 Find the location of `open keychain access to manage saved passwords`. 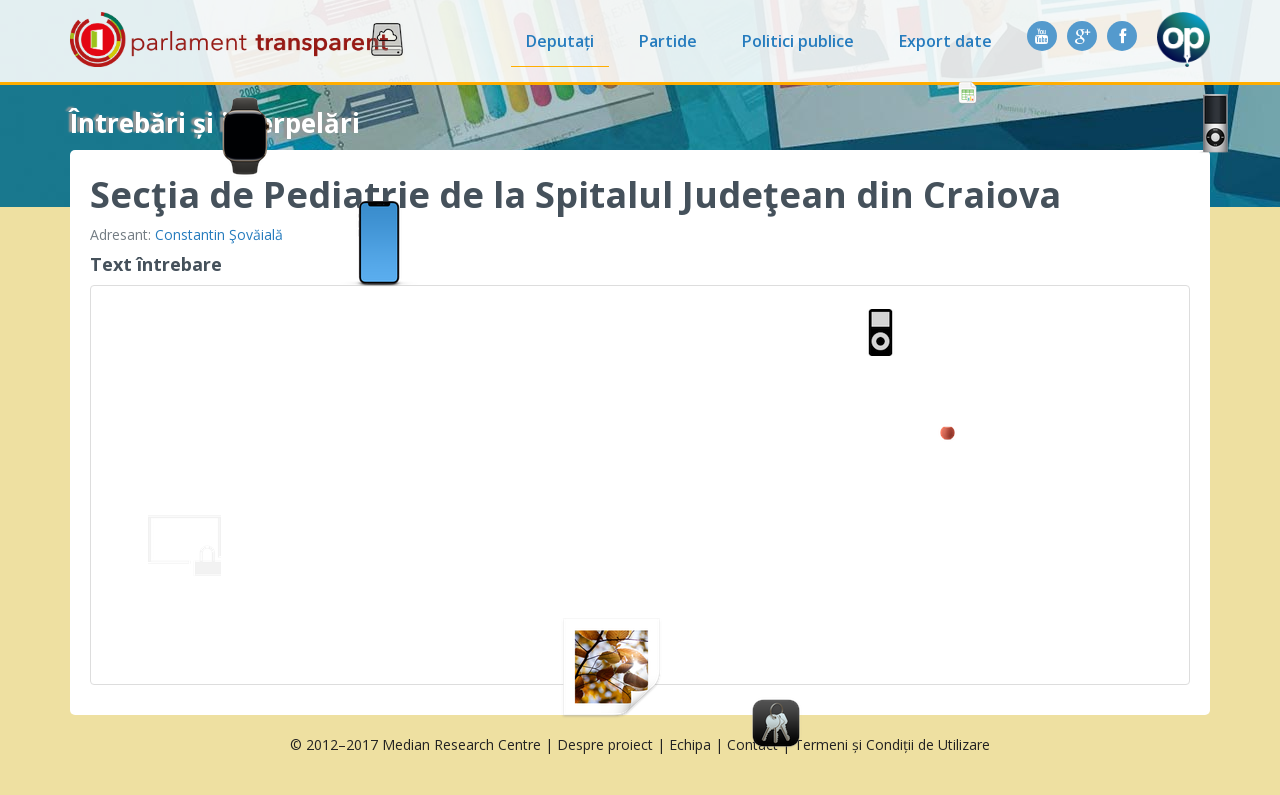

open keychain access to manage saved passwords is located at coordinates (776, 723).